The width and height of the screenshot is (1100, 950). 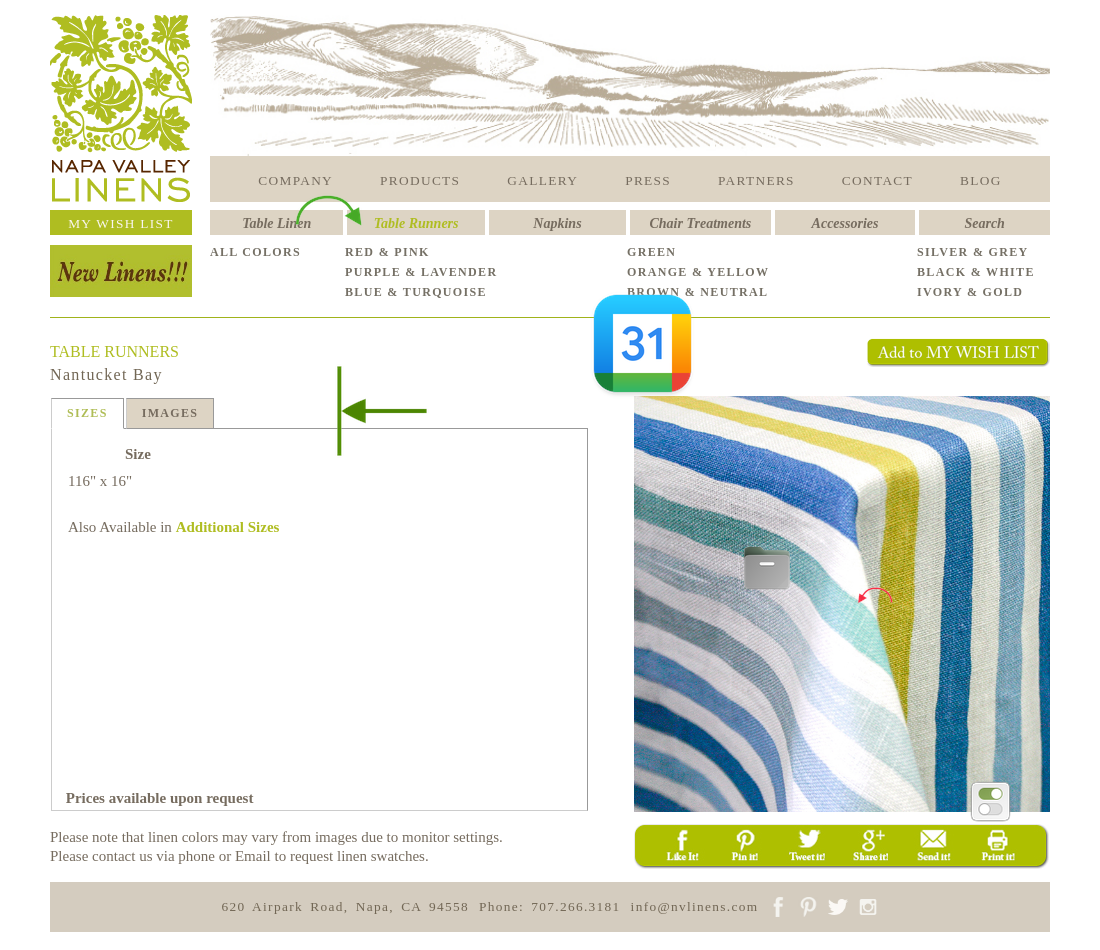 What do you see at coordinates (767, 568) in the screenshot?
I see `open the file manager application` at bounding box center [767, 568].